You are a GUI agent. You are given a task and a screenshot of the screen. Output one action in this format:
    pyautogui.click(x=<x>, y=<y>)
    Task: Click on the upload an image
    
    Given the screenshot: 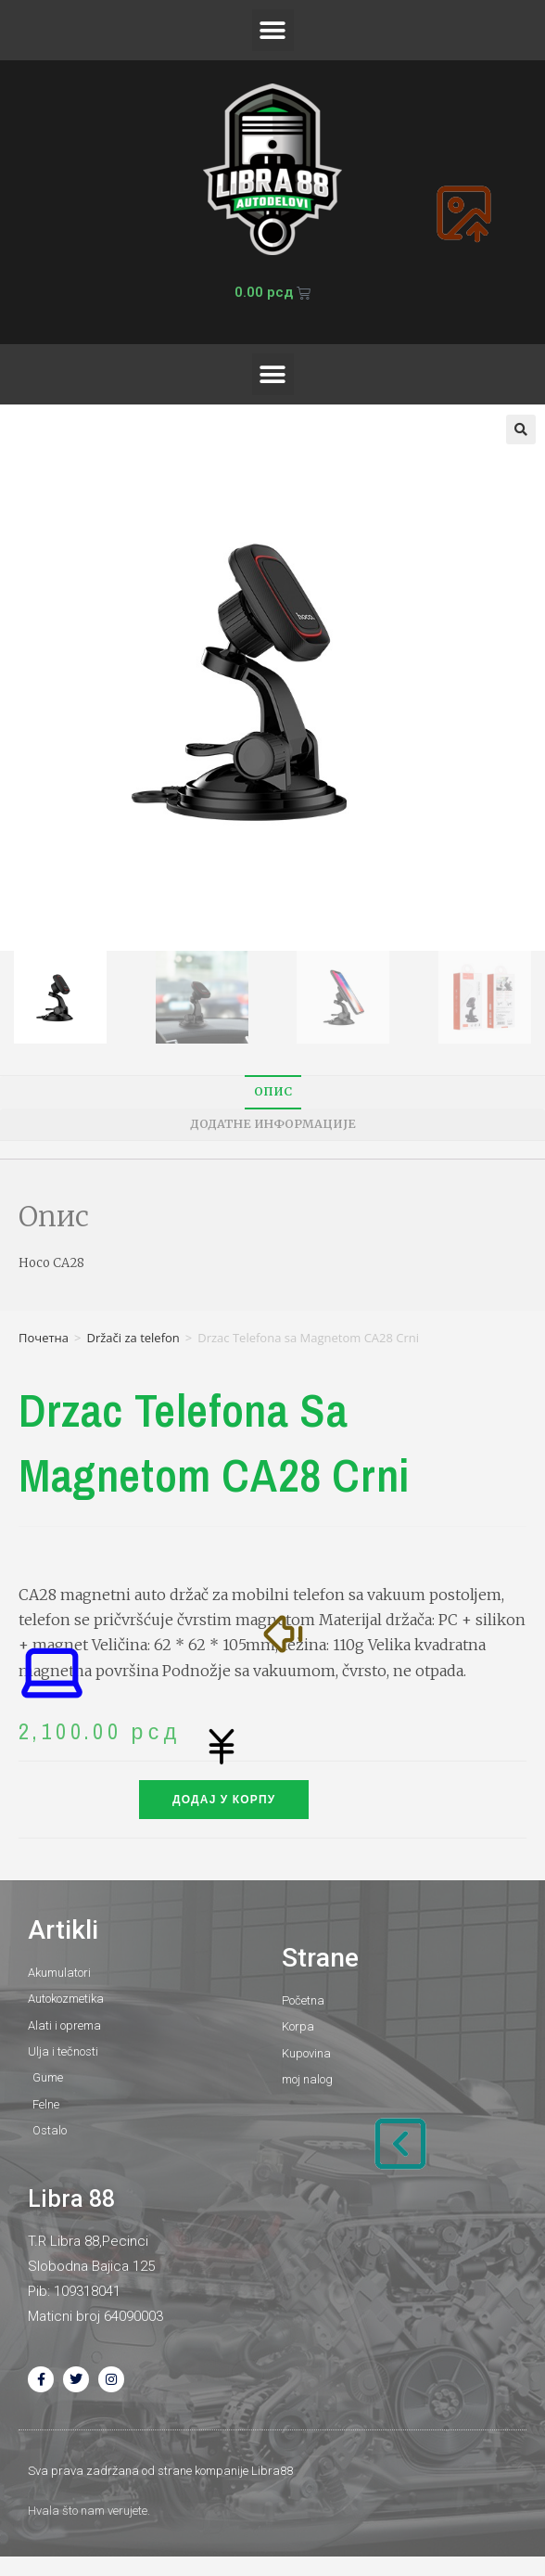 What is the action you would take?
    pyautogui.click(x=463, y=212)
    